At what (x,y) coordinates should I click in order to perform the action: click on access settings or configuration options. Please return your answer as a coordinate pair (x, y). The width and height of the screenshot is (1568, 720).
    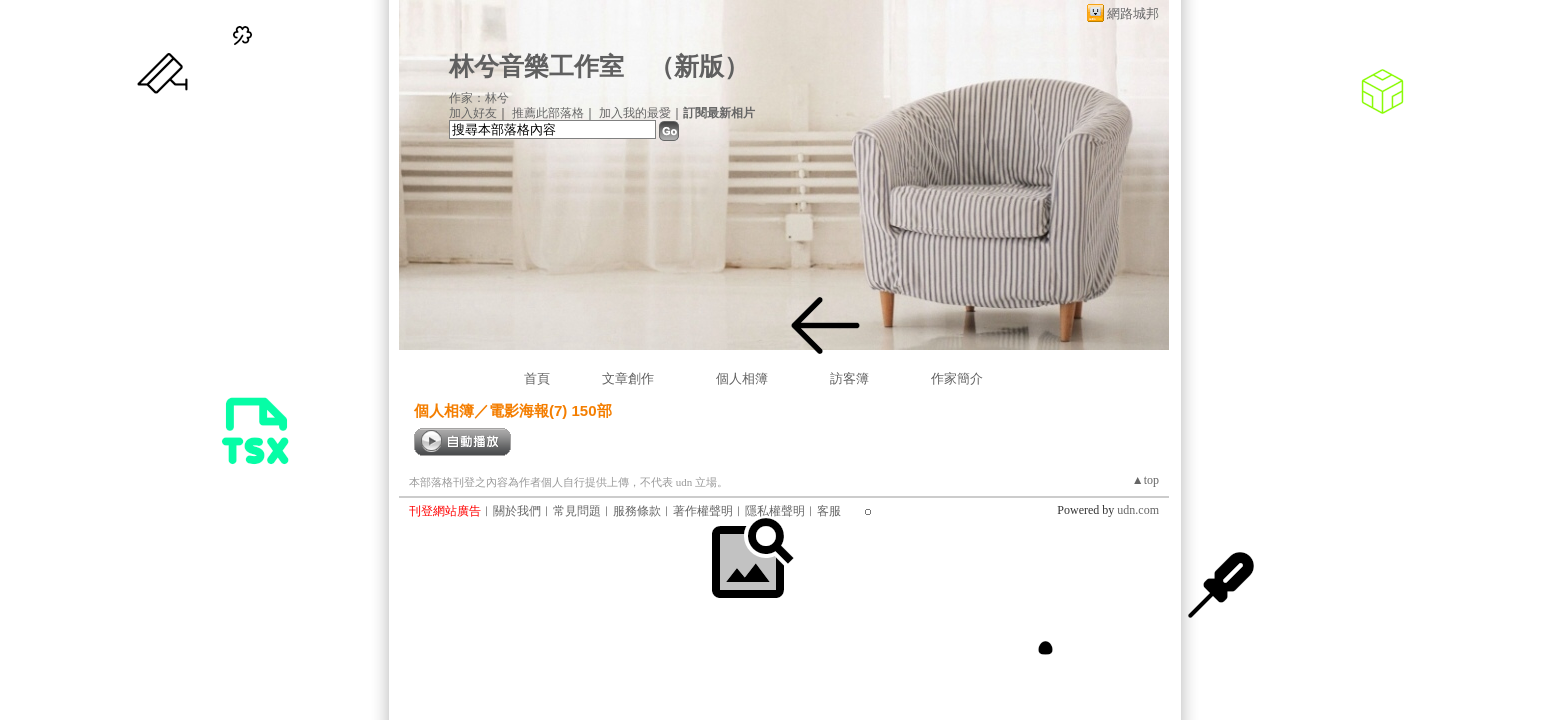
    Looking at the image, I should click on (1221, 585).